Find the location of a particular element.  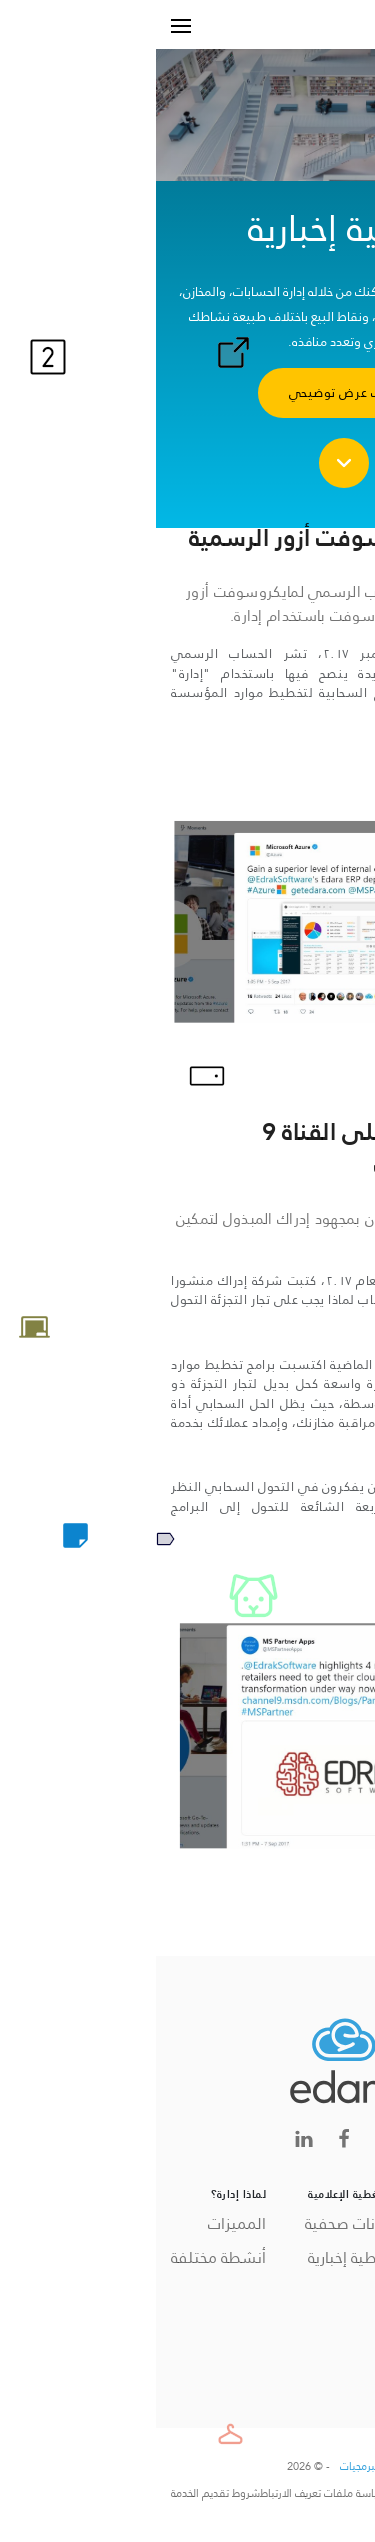

indicates step two in a multi-step process is located at coordinates (48, 357).